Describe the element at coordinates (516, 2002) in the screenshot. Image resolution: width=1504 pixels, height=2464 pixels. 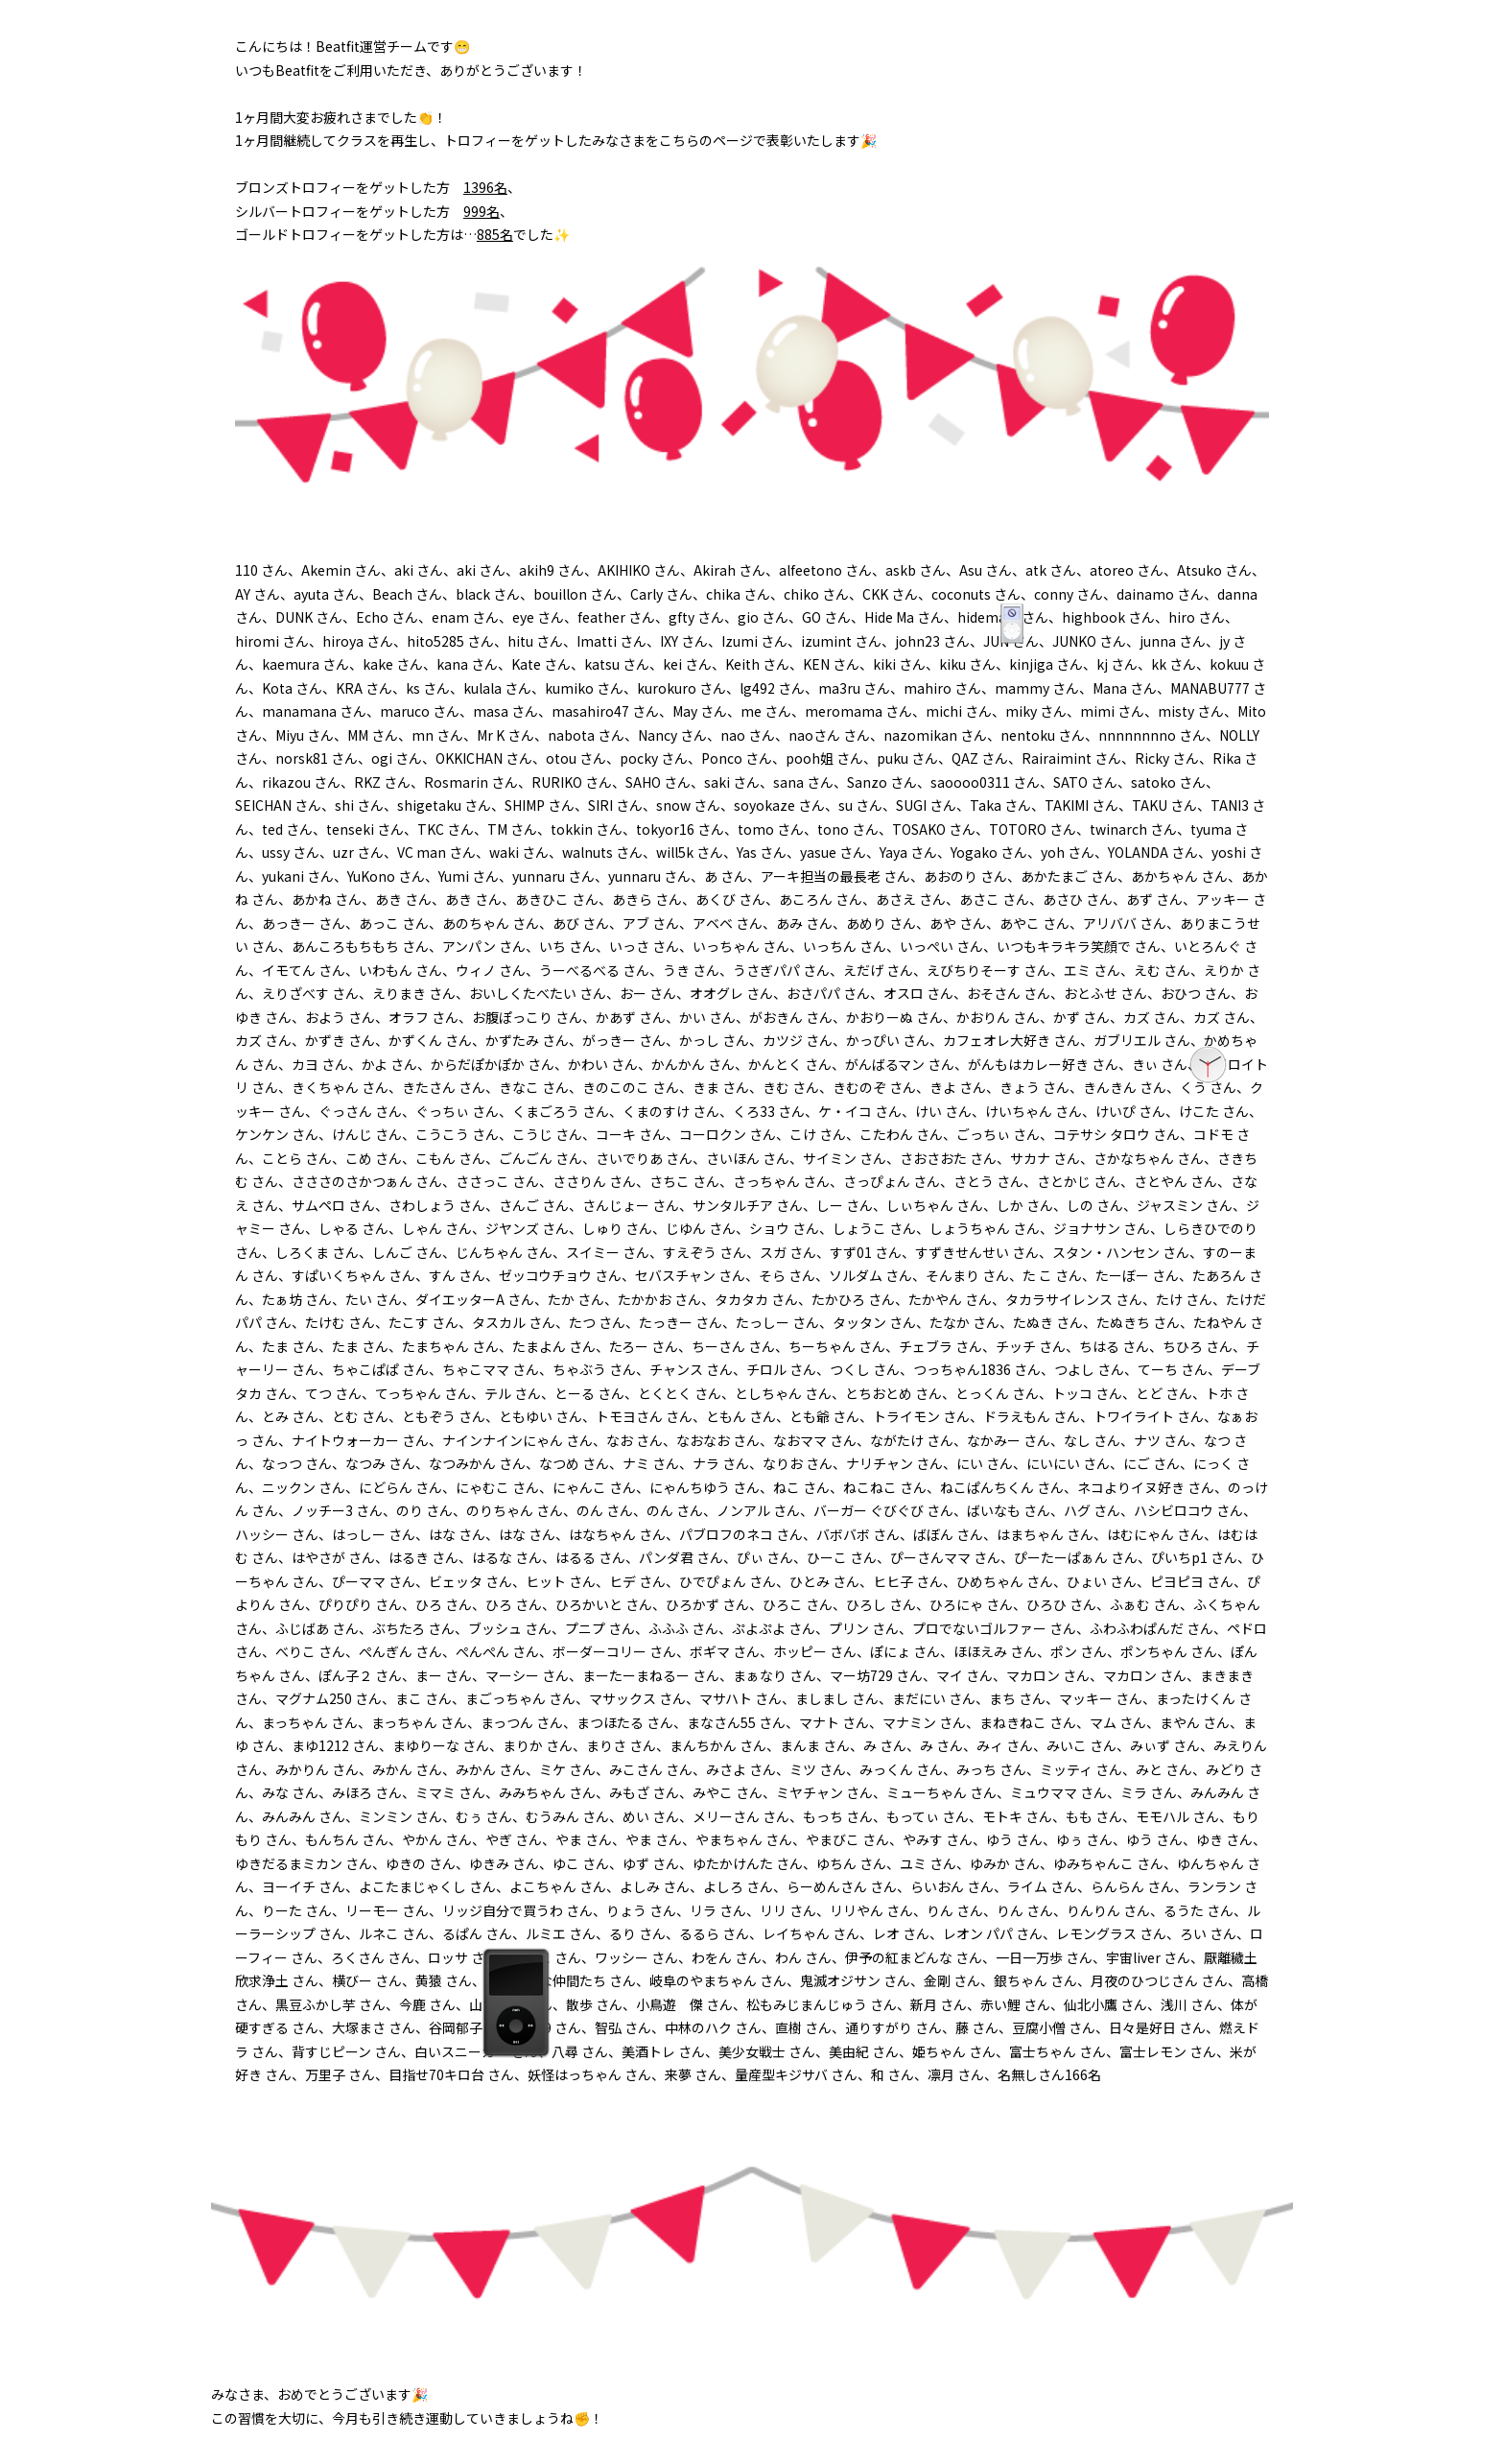
I see `iPod classic device icon` at that location.